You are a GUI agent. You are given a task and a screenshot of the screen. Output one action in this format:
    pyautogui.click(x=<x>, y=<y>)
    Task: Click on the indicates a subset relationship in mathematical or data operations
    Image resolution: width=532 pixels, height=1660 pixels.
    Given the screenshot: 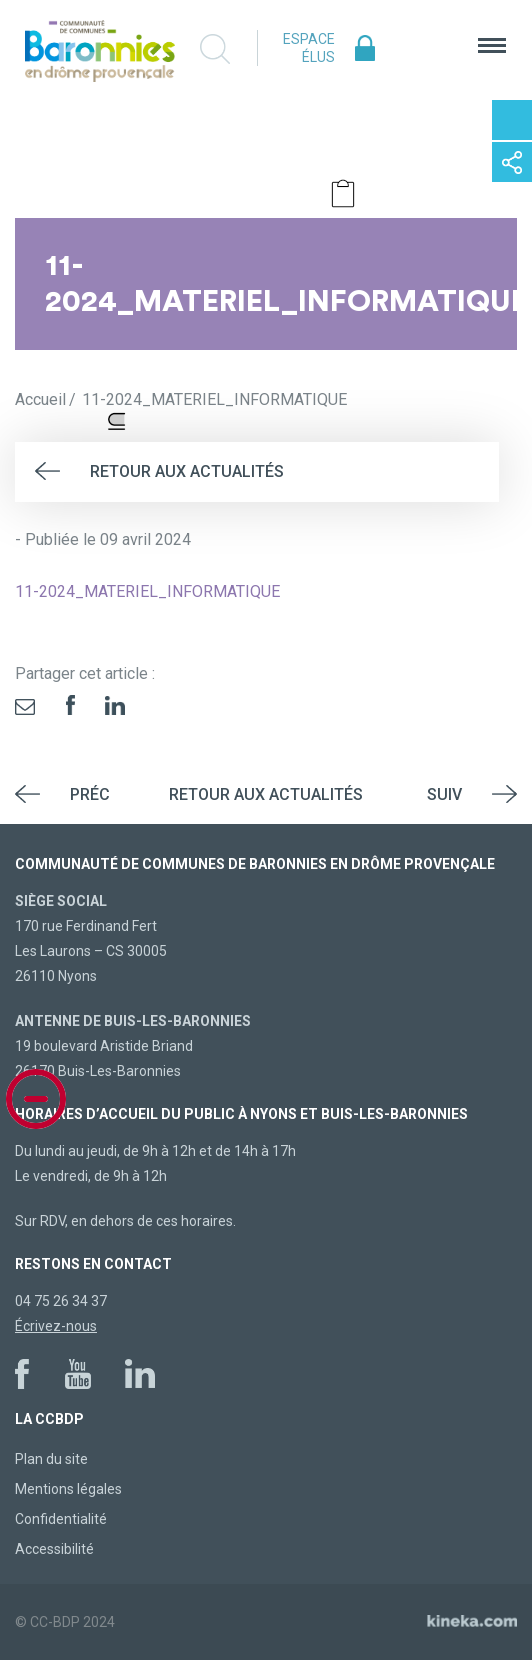 What is the action you would take?
    pyautogui.click(x=117, y=421)
    